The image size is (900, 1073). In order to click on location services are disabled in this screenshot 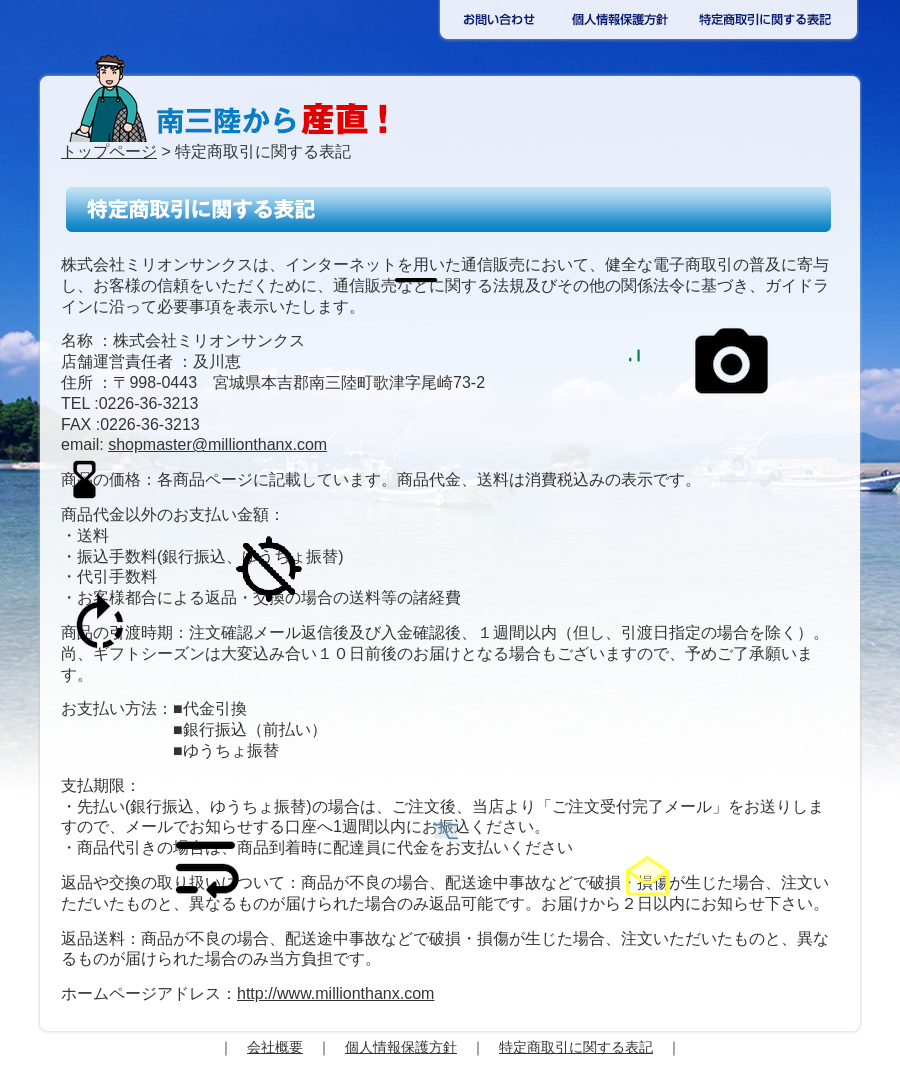, I will do `click(269, 569)`.